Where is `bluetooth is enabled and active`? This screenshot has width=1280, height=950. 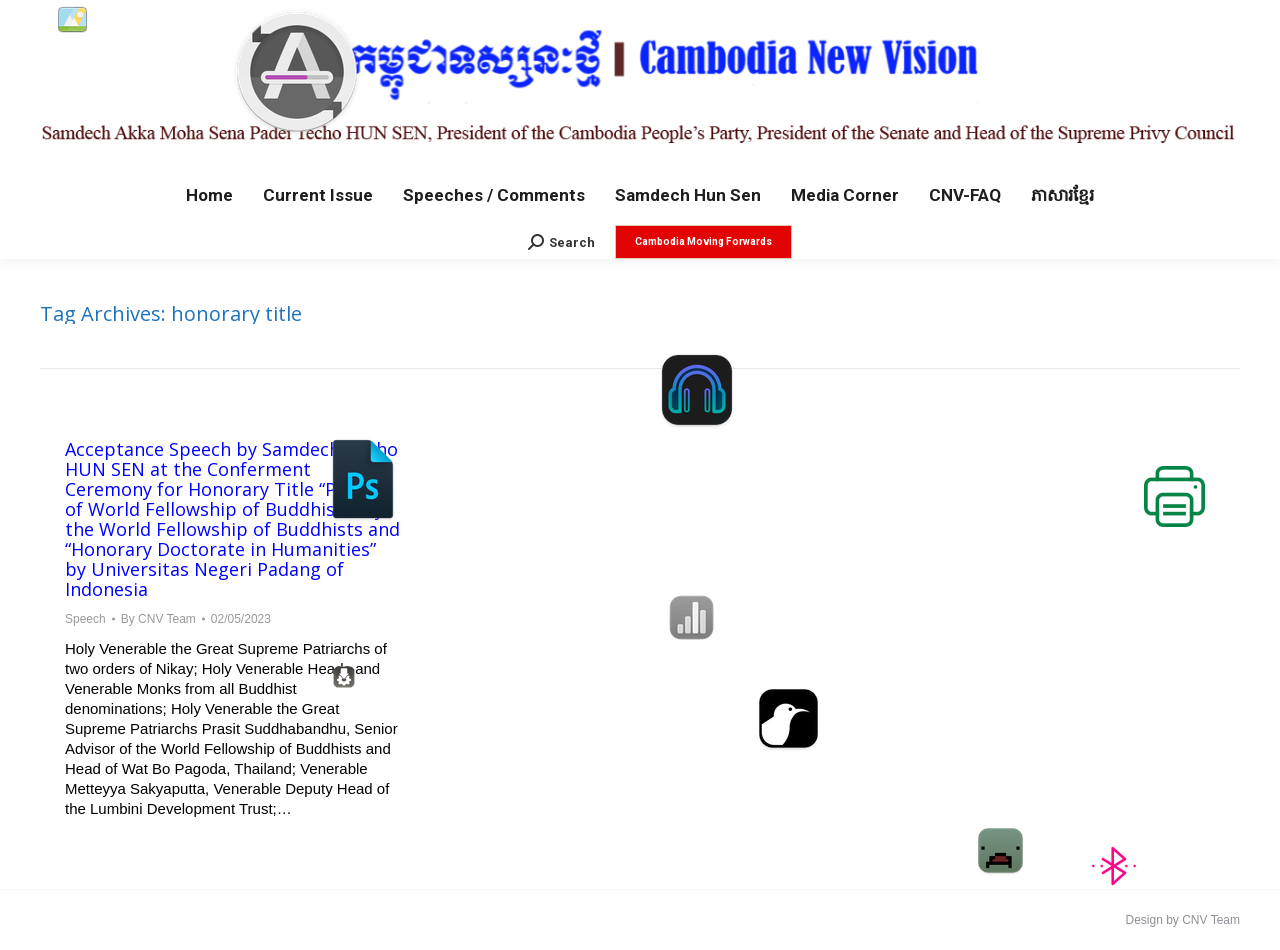
bluetooth is enabled and active is located at coordinates (1114, 866).